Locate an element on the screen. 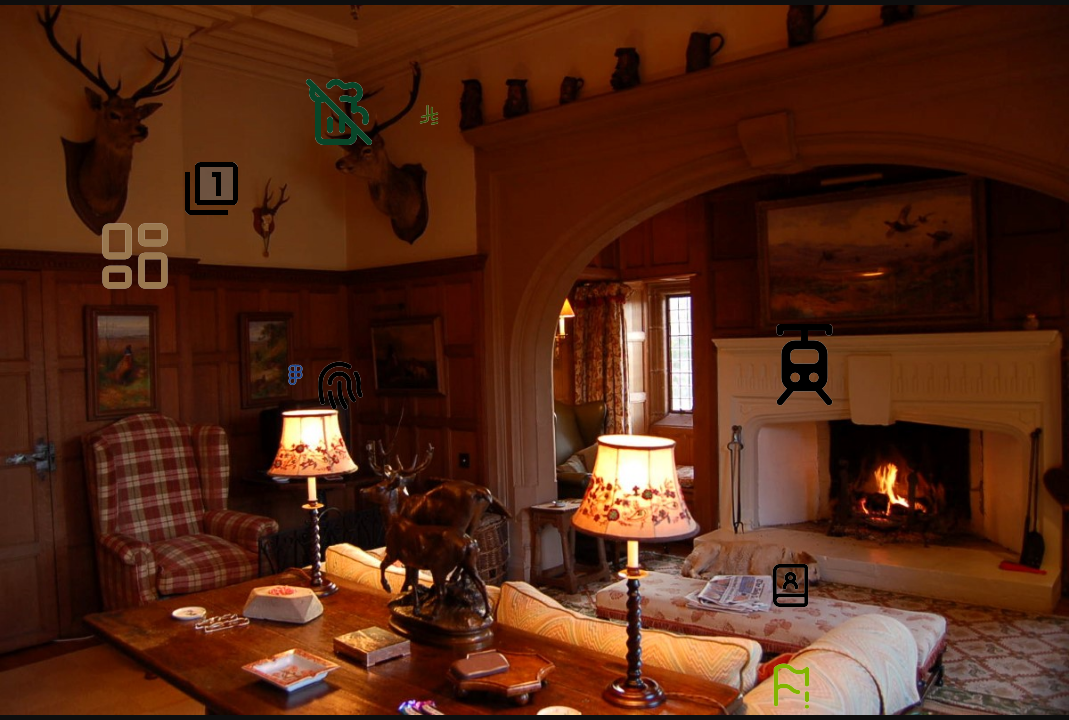 The width and height of the screenshot is (1069, 720). open dashboard view is located at coordinates (135, 256).